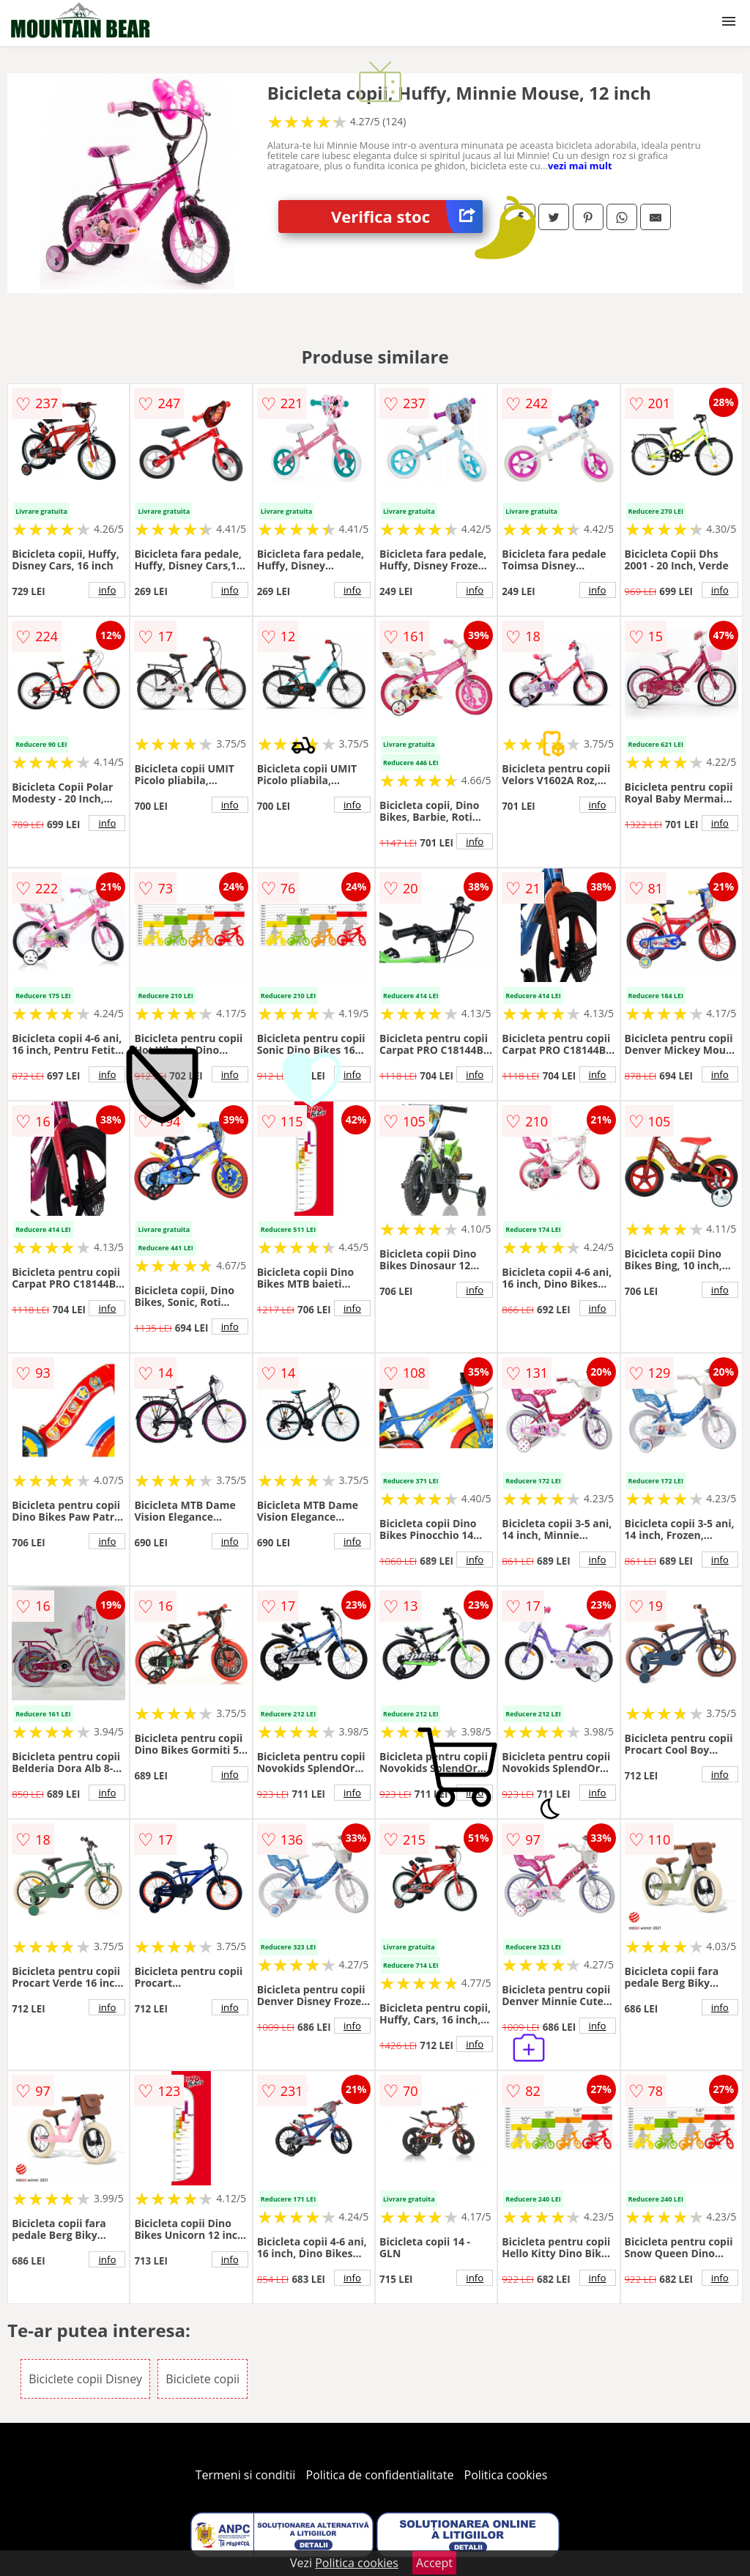  What do you see at coordinates (458, 1768) in the screenshot?
I see `view your shopping cart` at bounding box center [458, 1768].